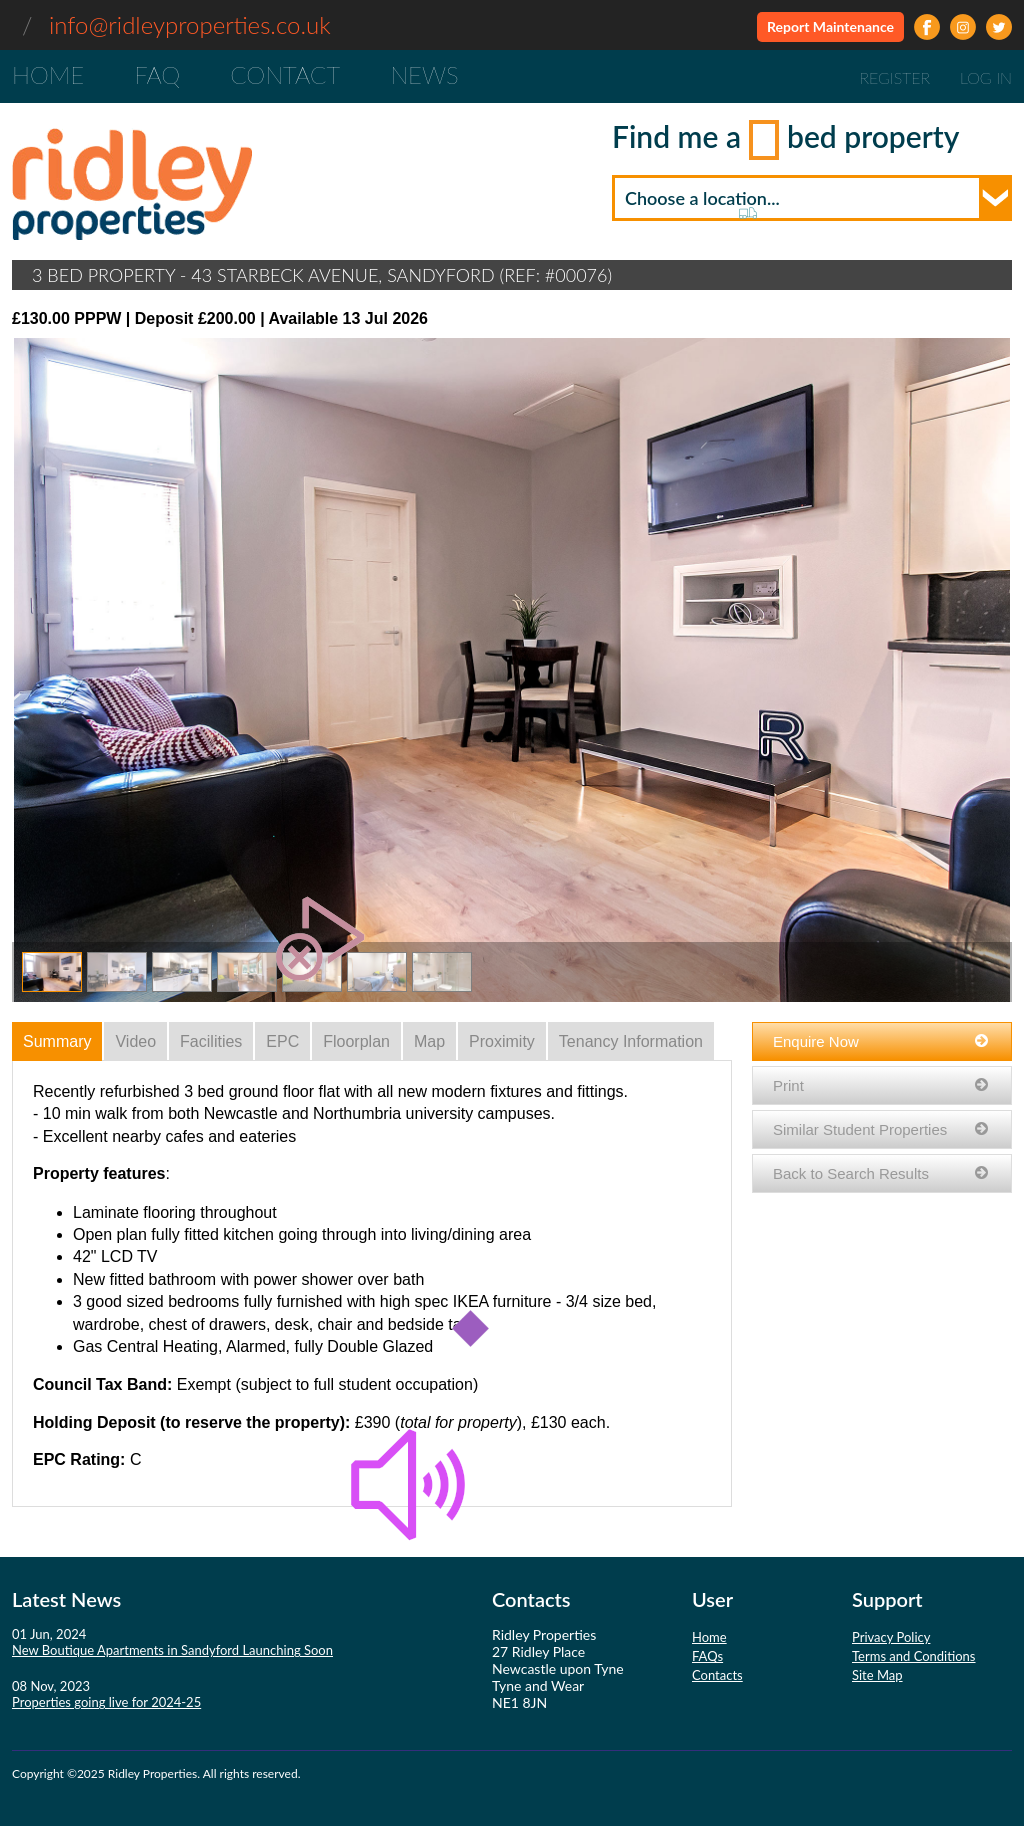  Describe the element at coordinates (748, 213) in the screenshot. I see `view shipping or delivery status` at that location.